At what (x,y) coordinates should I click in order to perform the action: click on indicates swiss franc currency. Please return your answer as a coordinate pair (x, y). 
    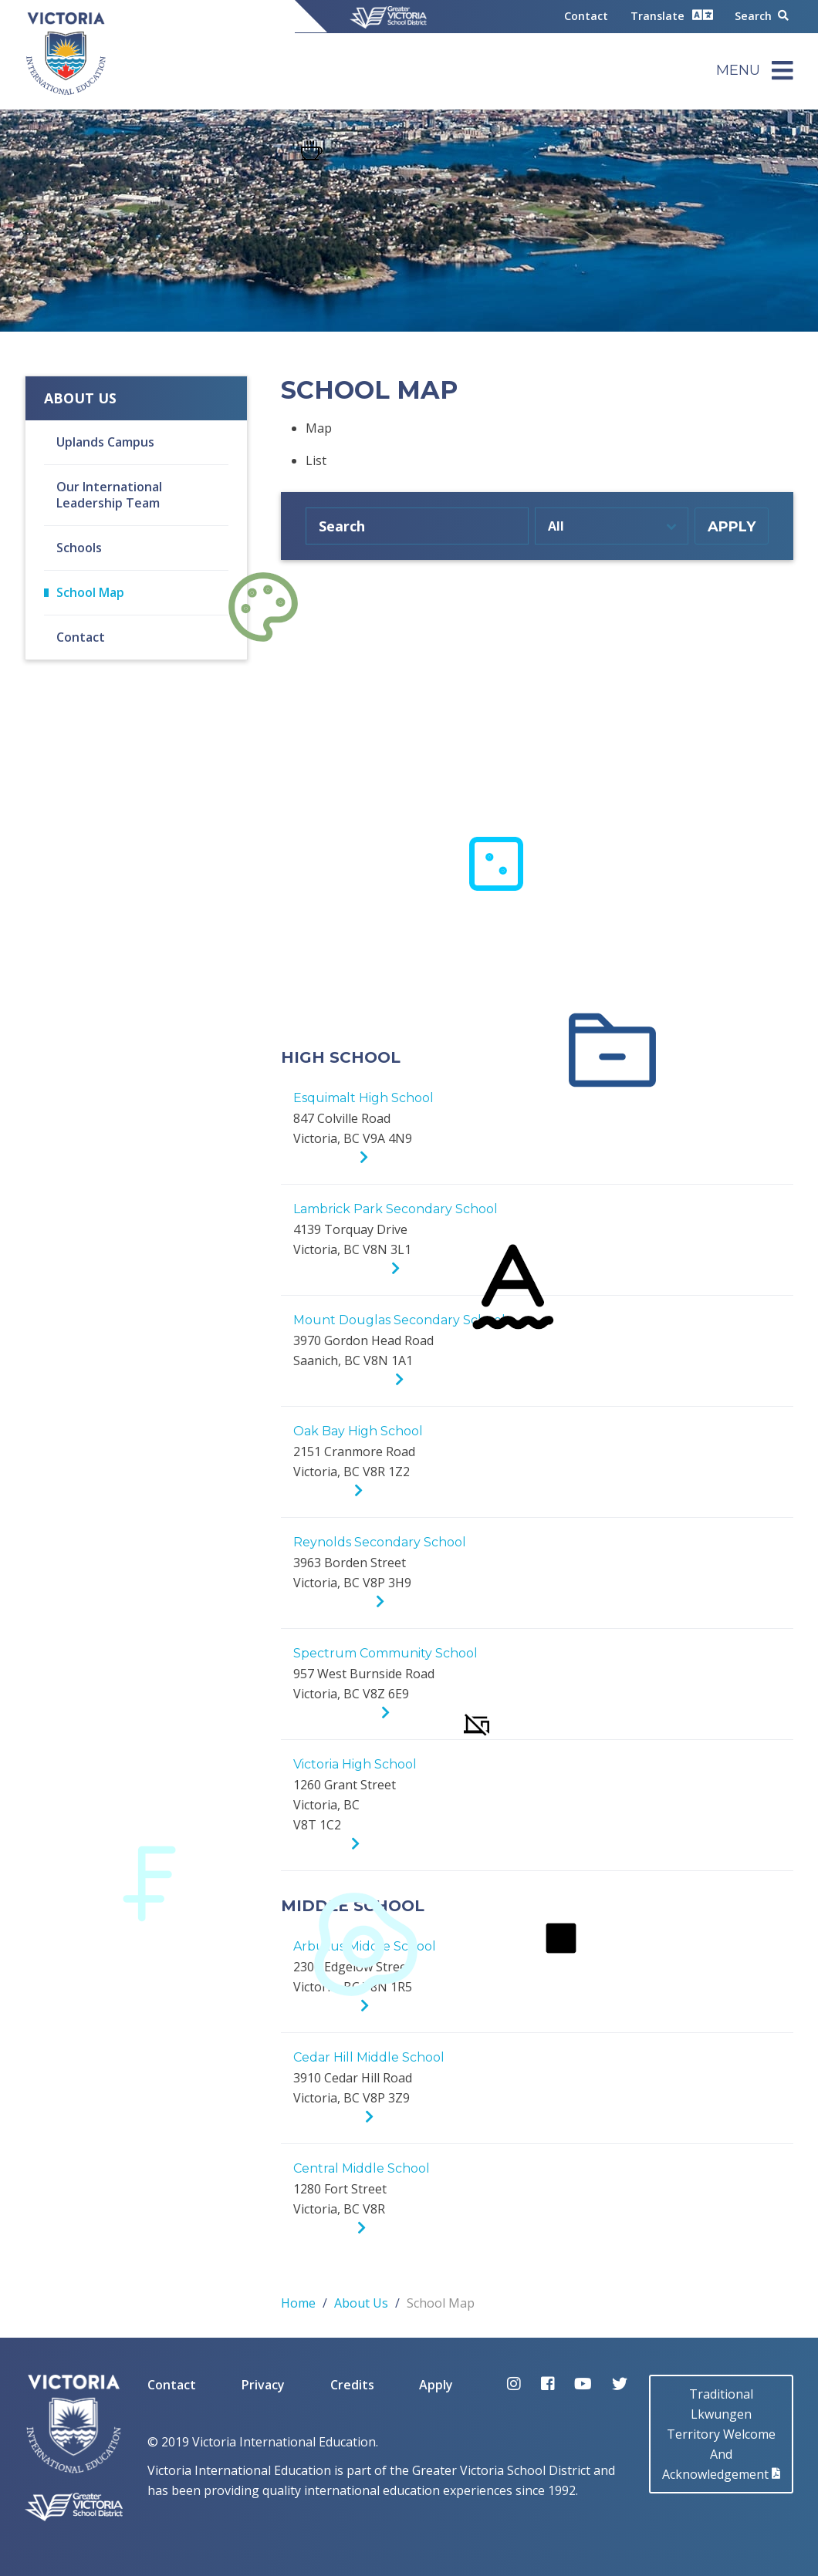
    Looking at the image, I should click on (149, 1883).